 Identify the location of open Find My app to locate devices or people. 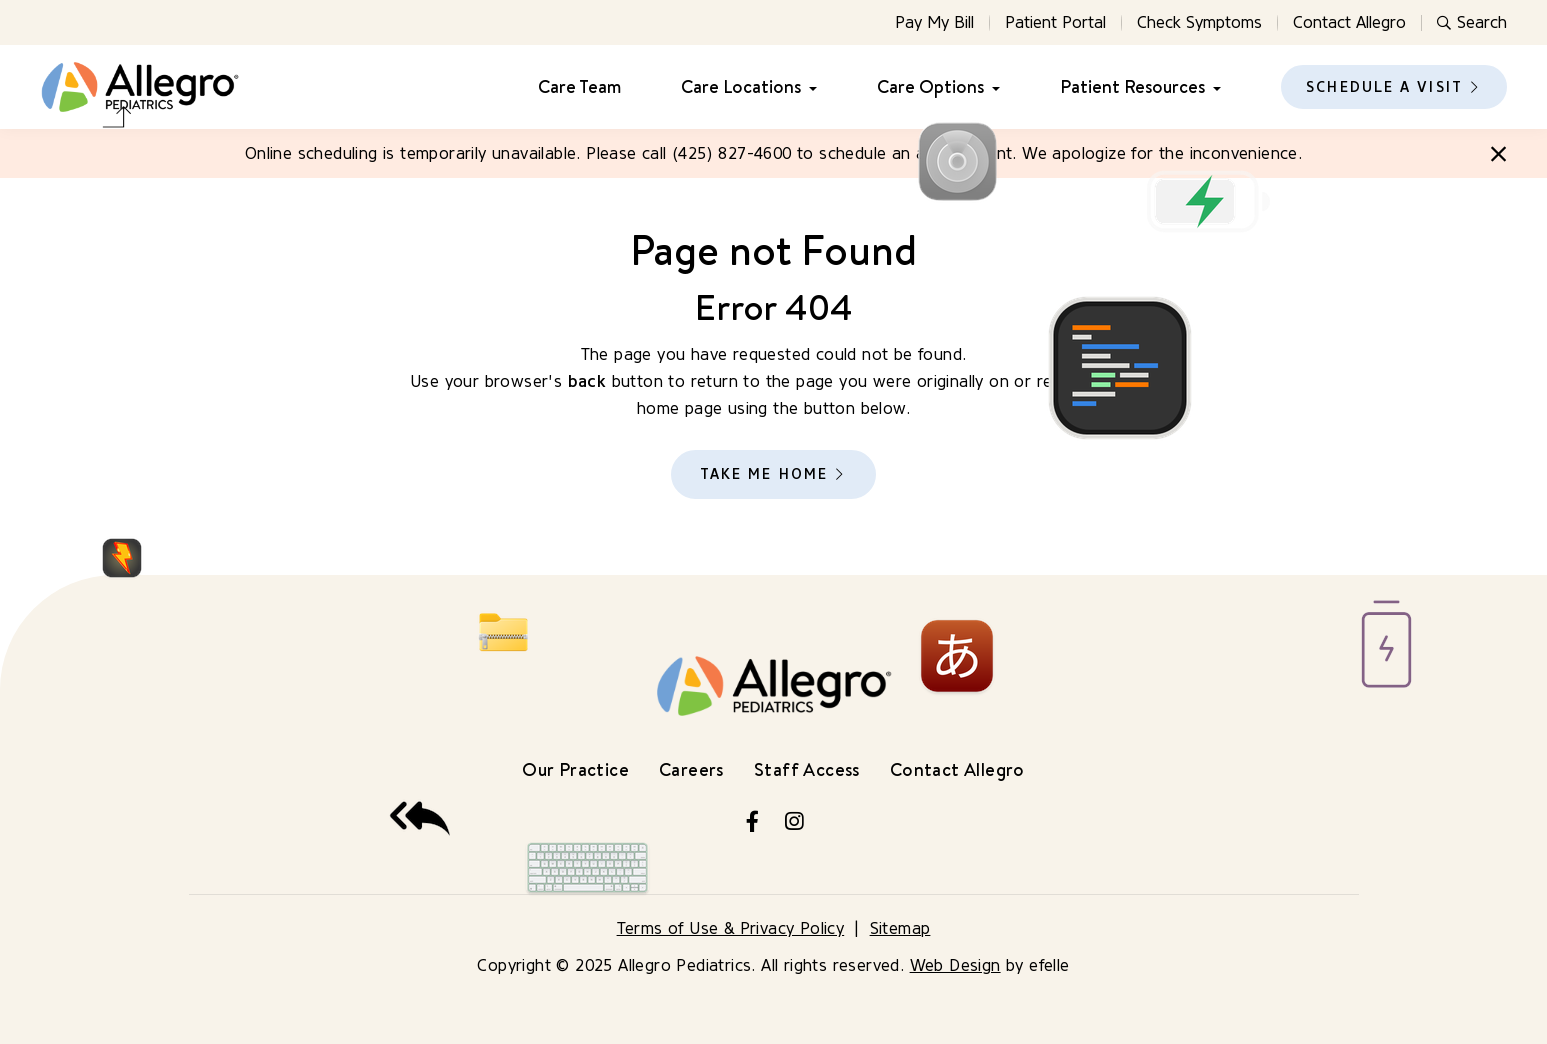
(957, 161).